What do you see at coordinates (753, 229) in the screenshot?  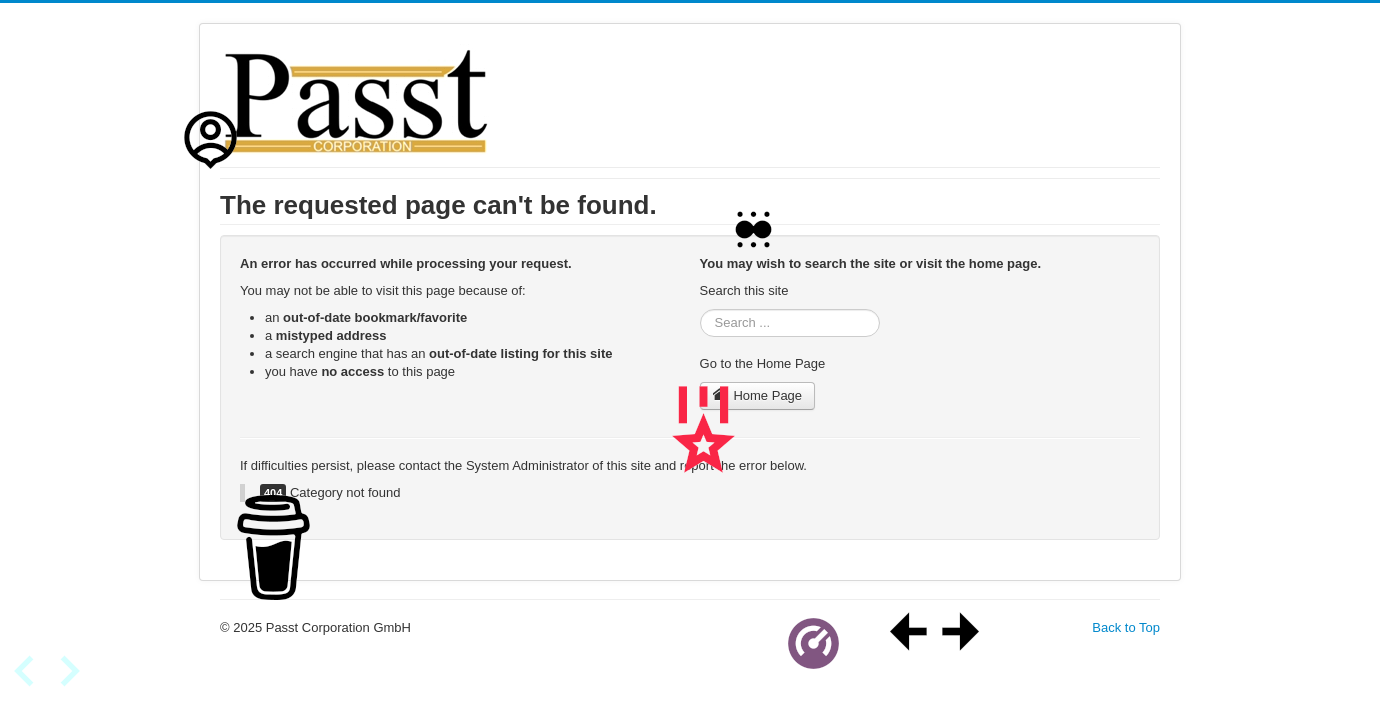 I see `indicates hazy or foggy weather conditions` at bounding box center [753, 229].